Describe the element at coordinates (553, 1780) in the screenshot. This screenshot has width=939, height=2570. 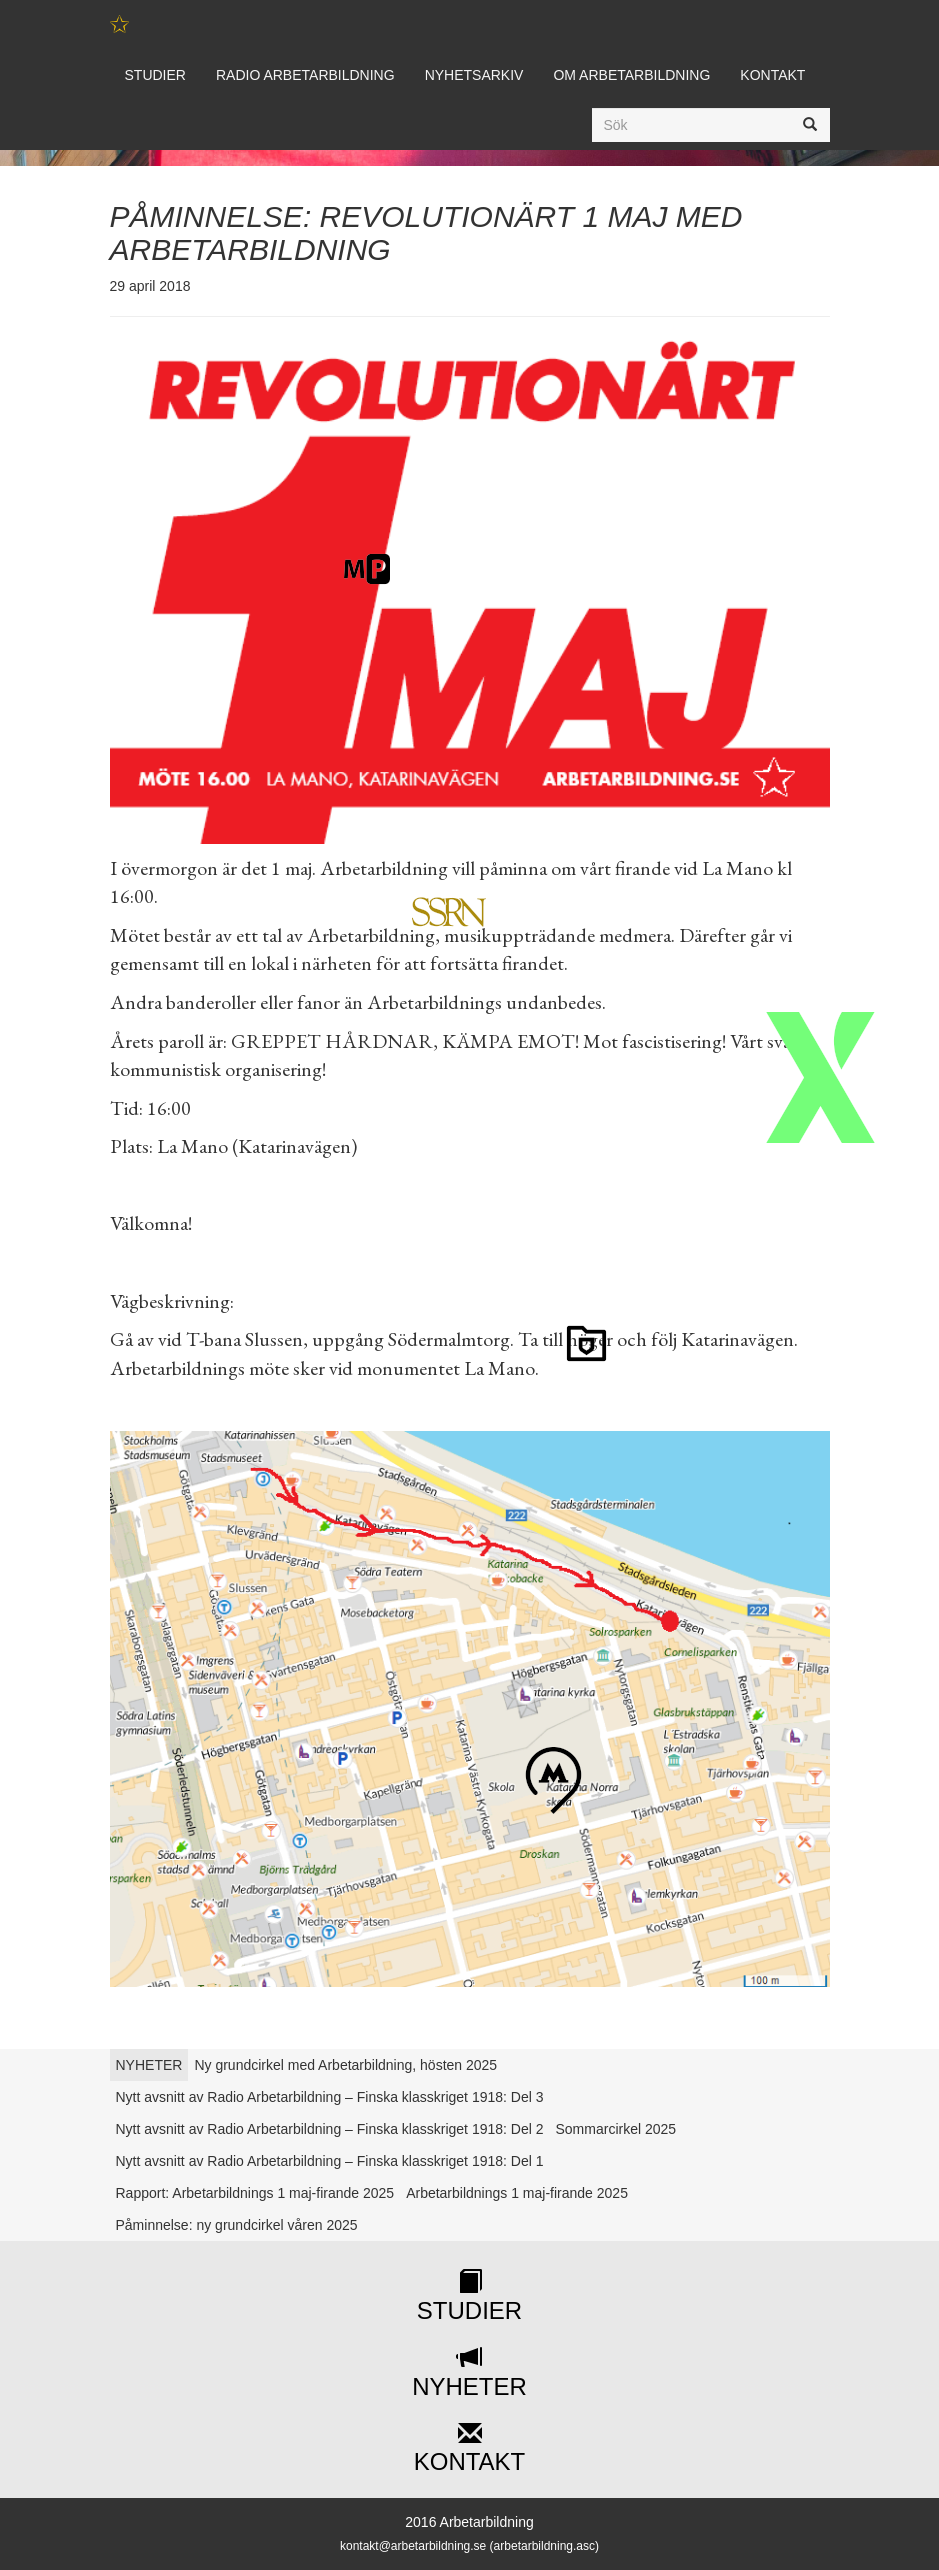
I see `open the Moscow Metro app` at that location.